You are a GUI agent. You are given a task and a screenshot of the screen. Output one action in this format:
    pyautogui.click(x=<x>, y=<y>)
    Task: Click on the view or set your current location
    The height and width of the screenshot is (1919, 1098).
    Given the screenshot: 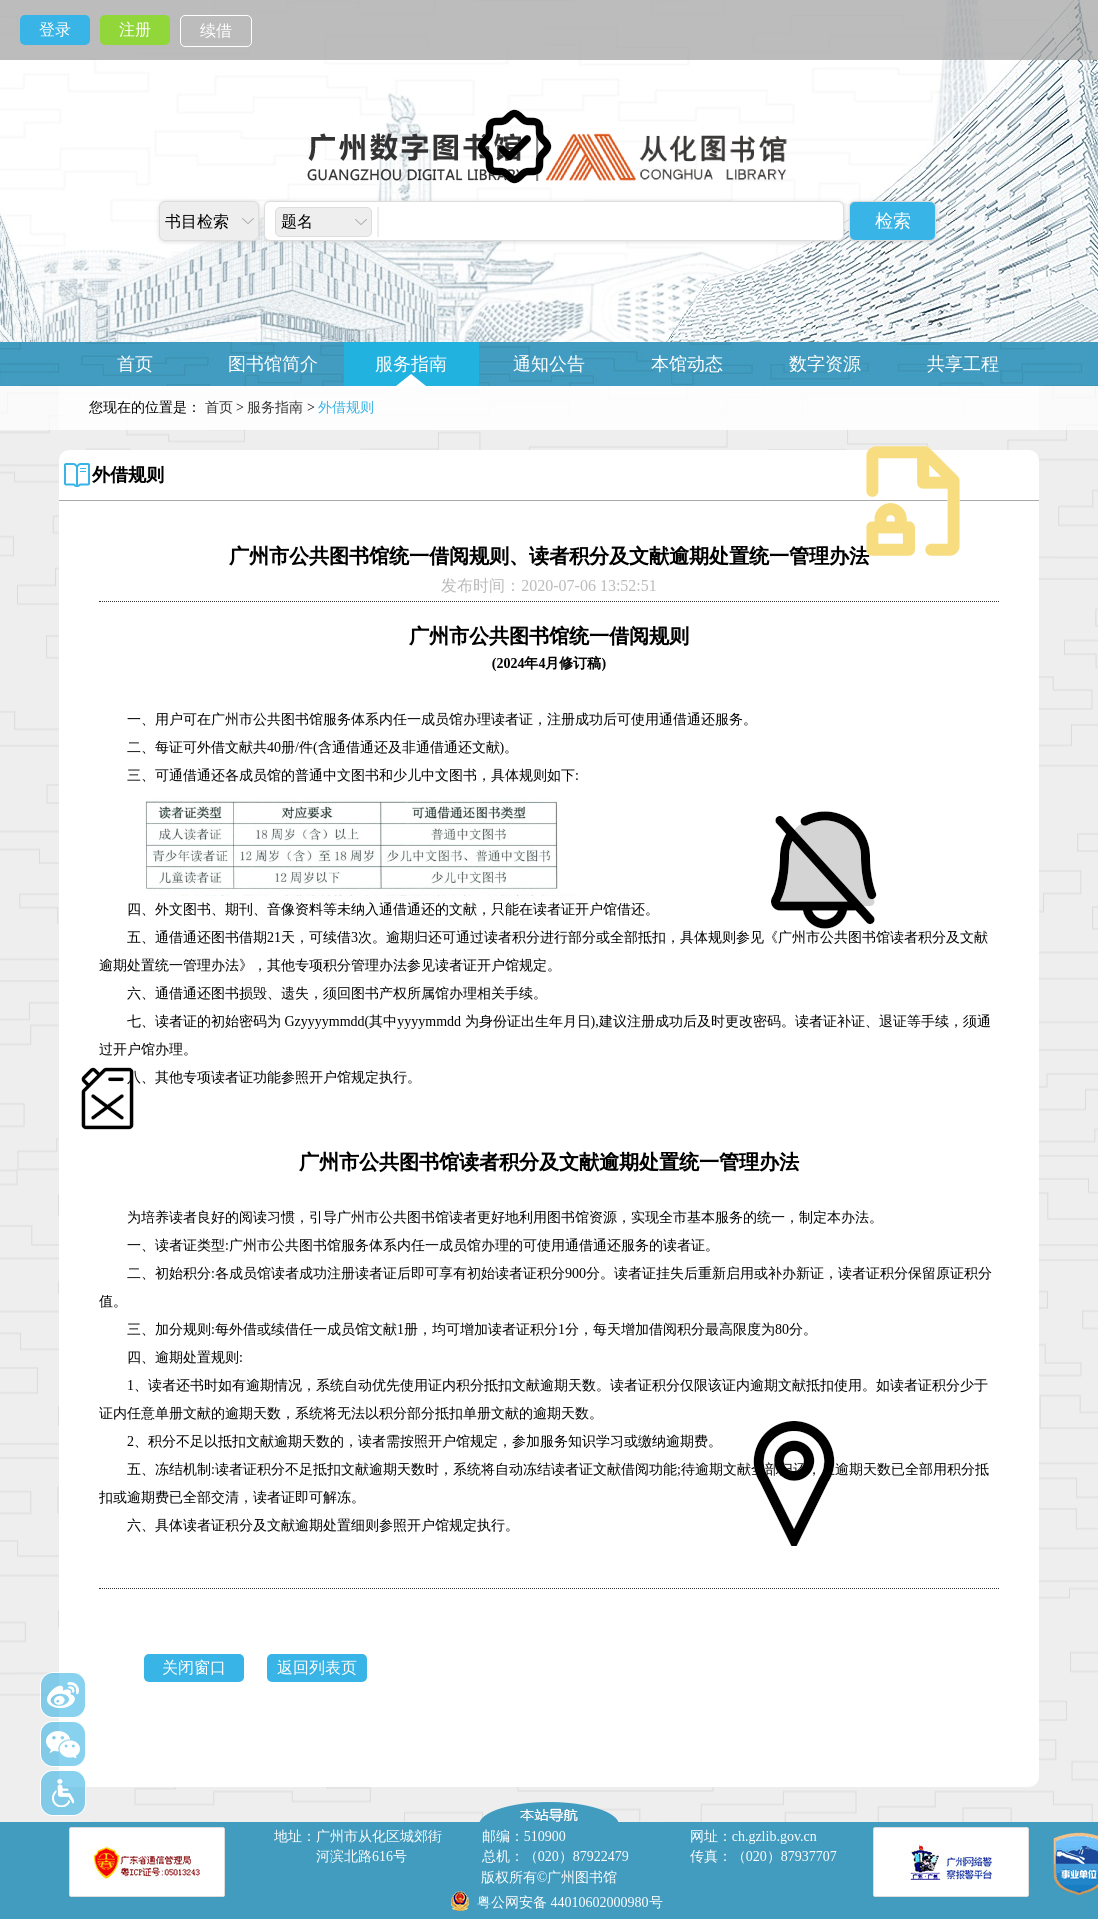 What is the action you would take?
    pyautogui.click(x=794, y=1486)
    